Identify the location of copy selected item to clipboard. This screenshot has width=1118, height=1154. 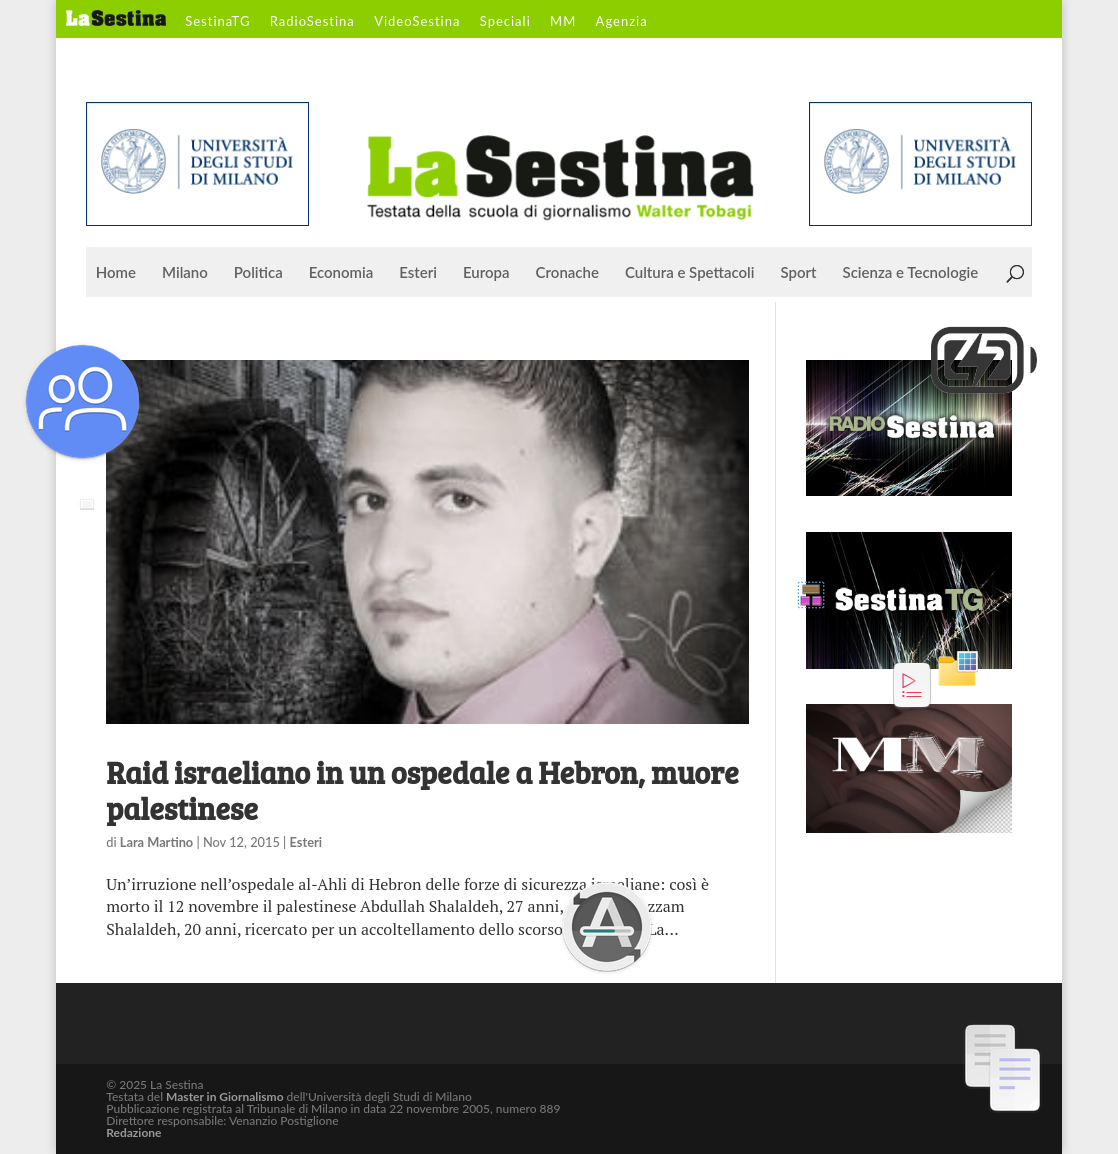
(1002, 1067).